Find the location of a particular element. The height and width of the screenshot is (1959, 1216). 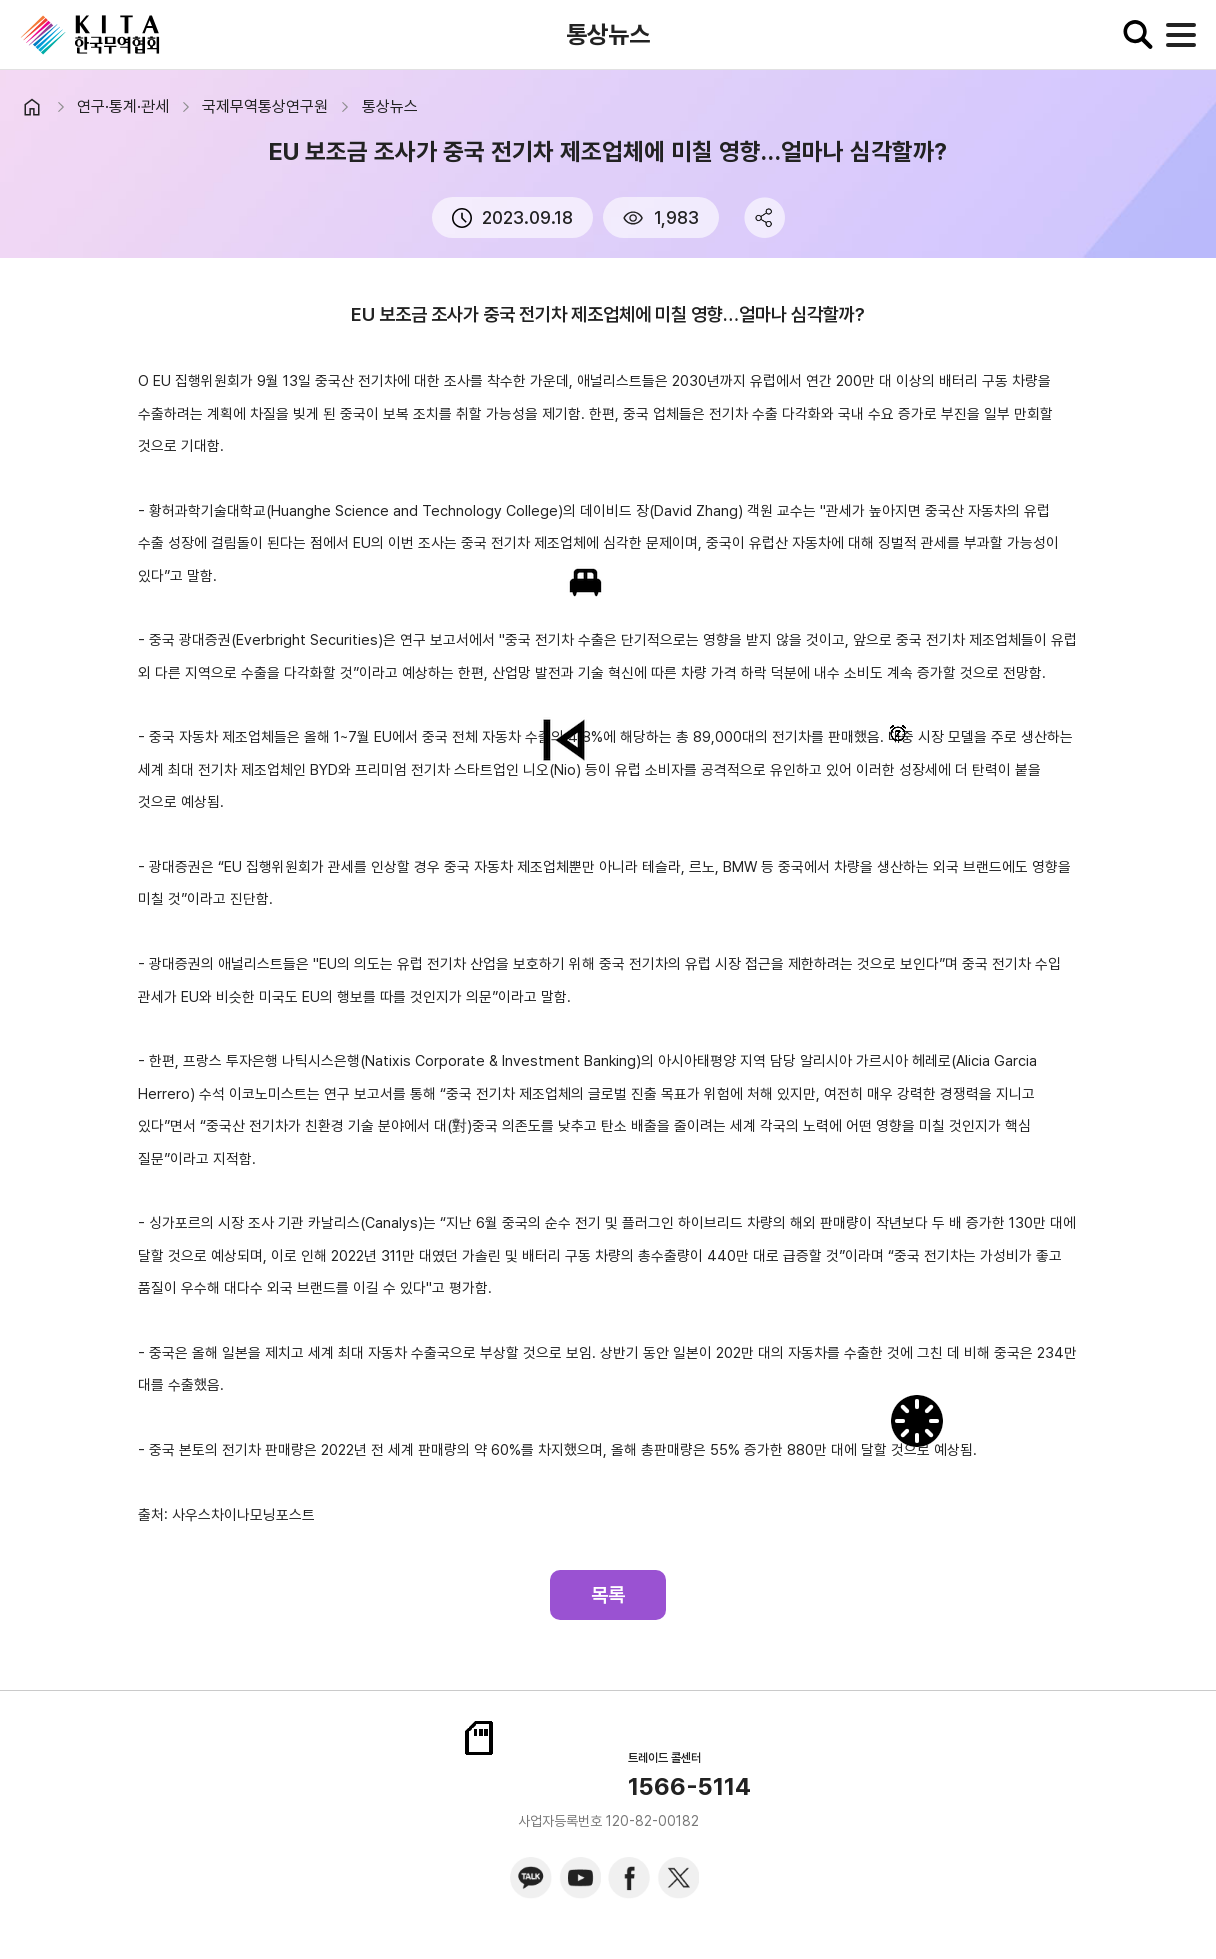

snooze an alarm or reminder is located at coordinates (898, 733).